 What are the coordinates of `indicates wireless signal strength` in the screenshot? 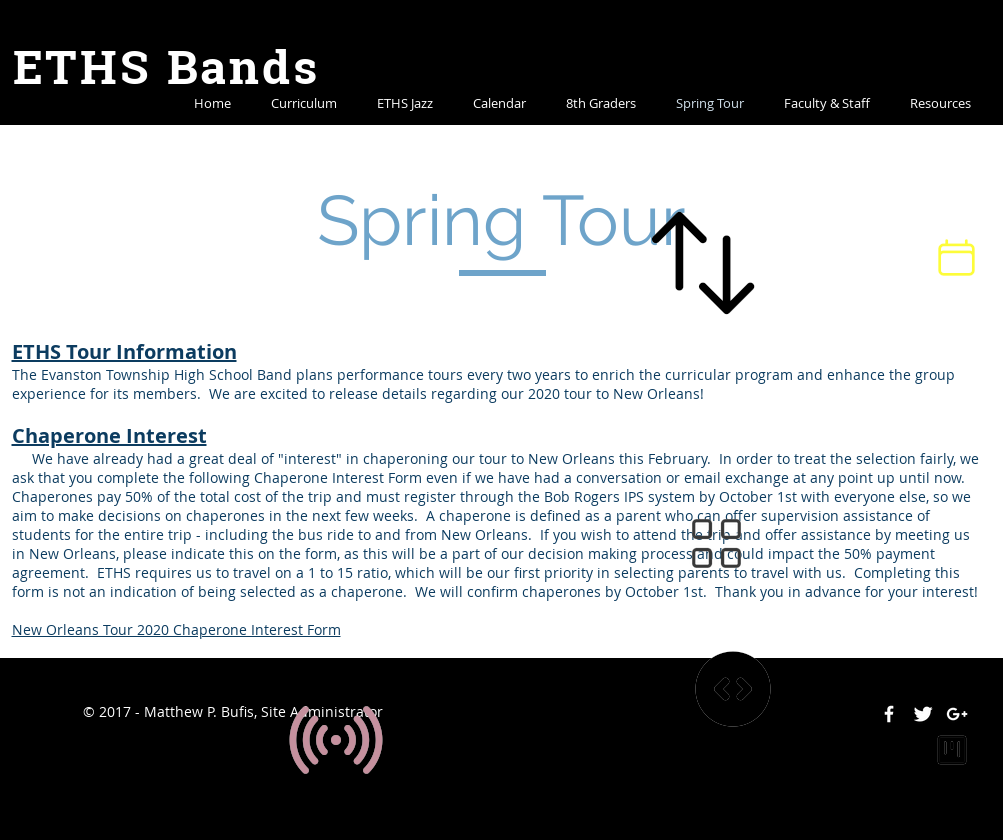 It's located at (336, 740).